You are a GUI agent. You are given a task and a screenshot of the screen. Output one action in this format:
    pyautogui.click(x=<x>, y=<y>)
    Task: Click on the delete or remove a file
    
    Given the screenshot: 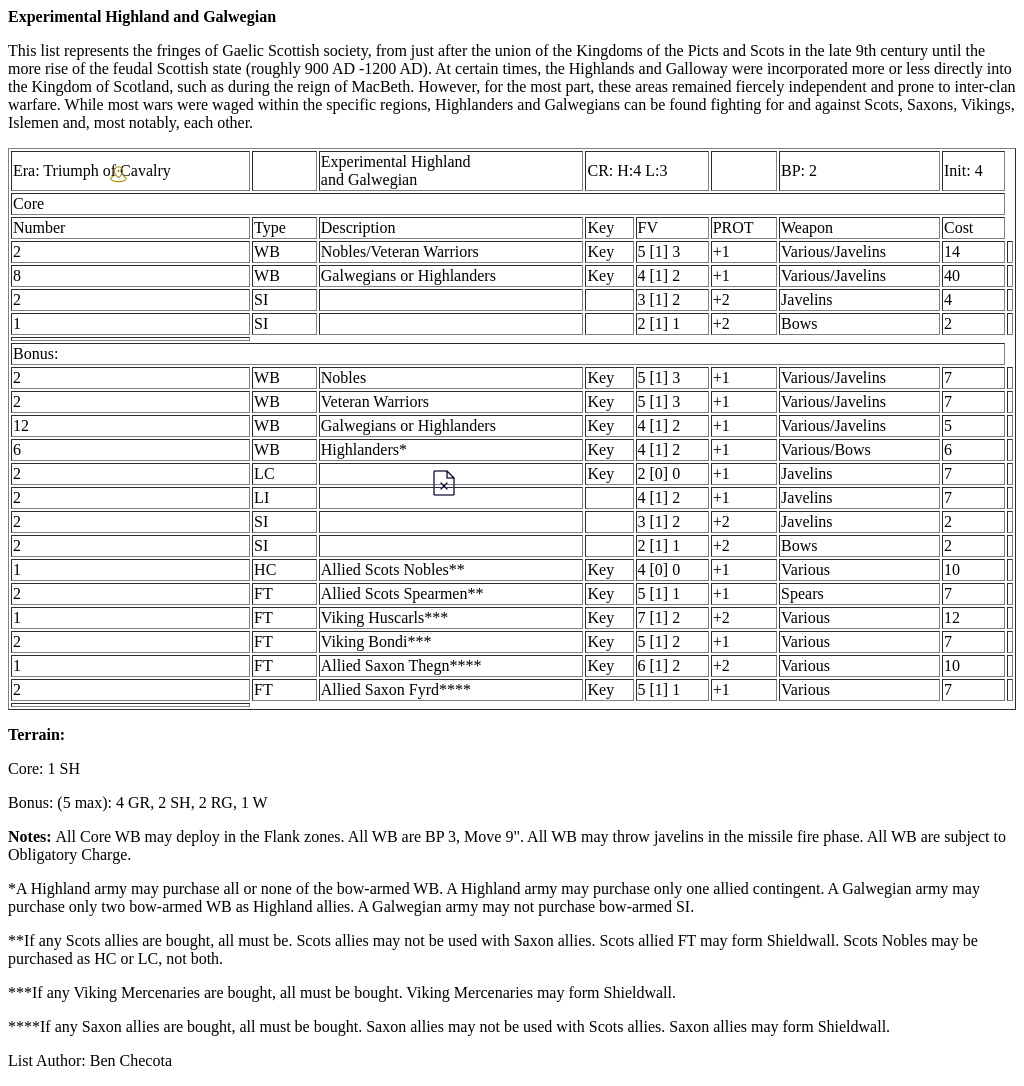 What is the action you would take?
    pyautogui.click(x=444, y=483)
    